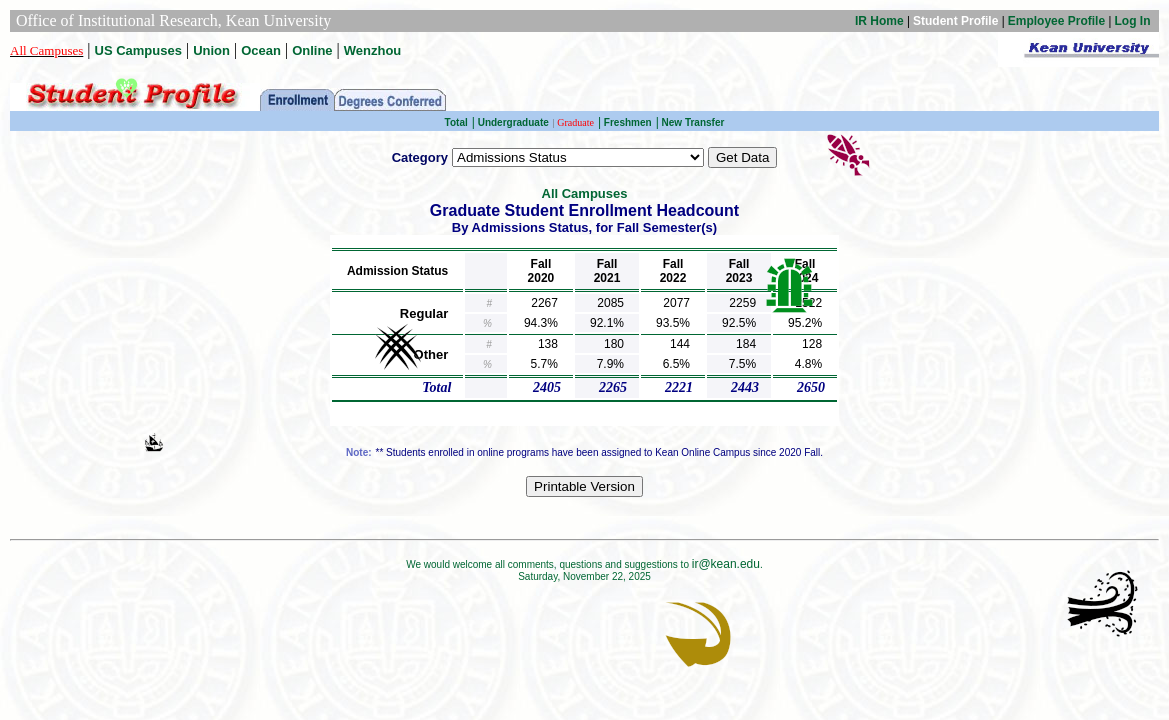 This screenshot has height=720, width=1169. What do you see at coordinates (698, 635) in the screenshot?
I see `go back to previous screen` at bounding box center [698, 635].